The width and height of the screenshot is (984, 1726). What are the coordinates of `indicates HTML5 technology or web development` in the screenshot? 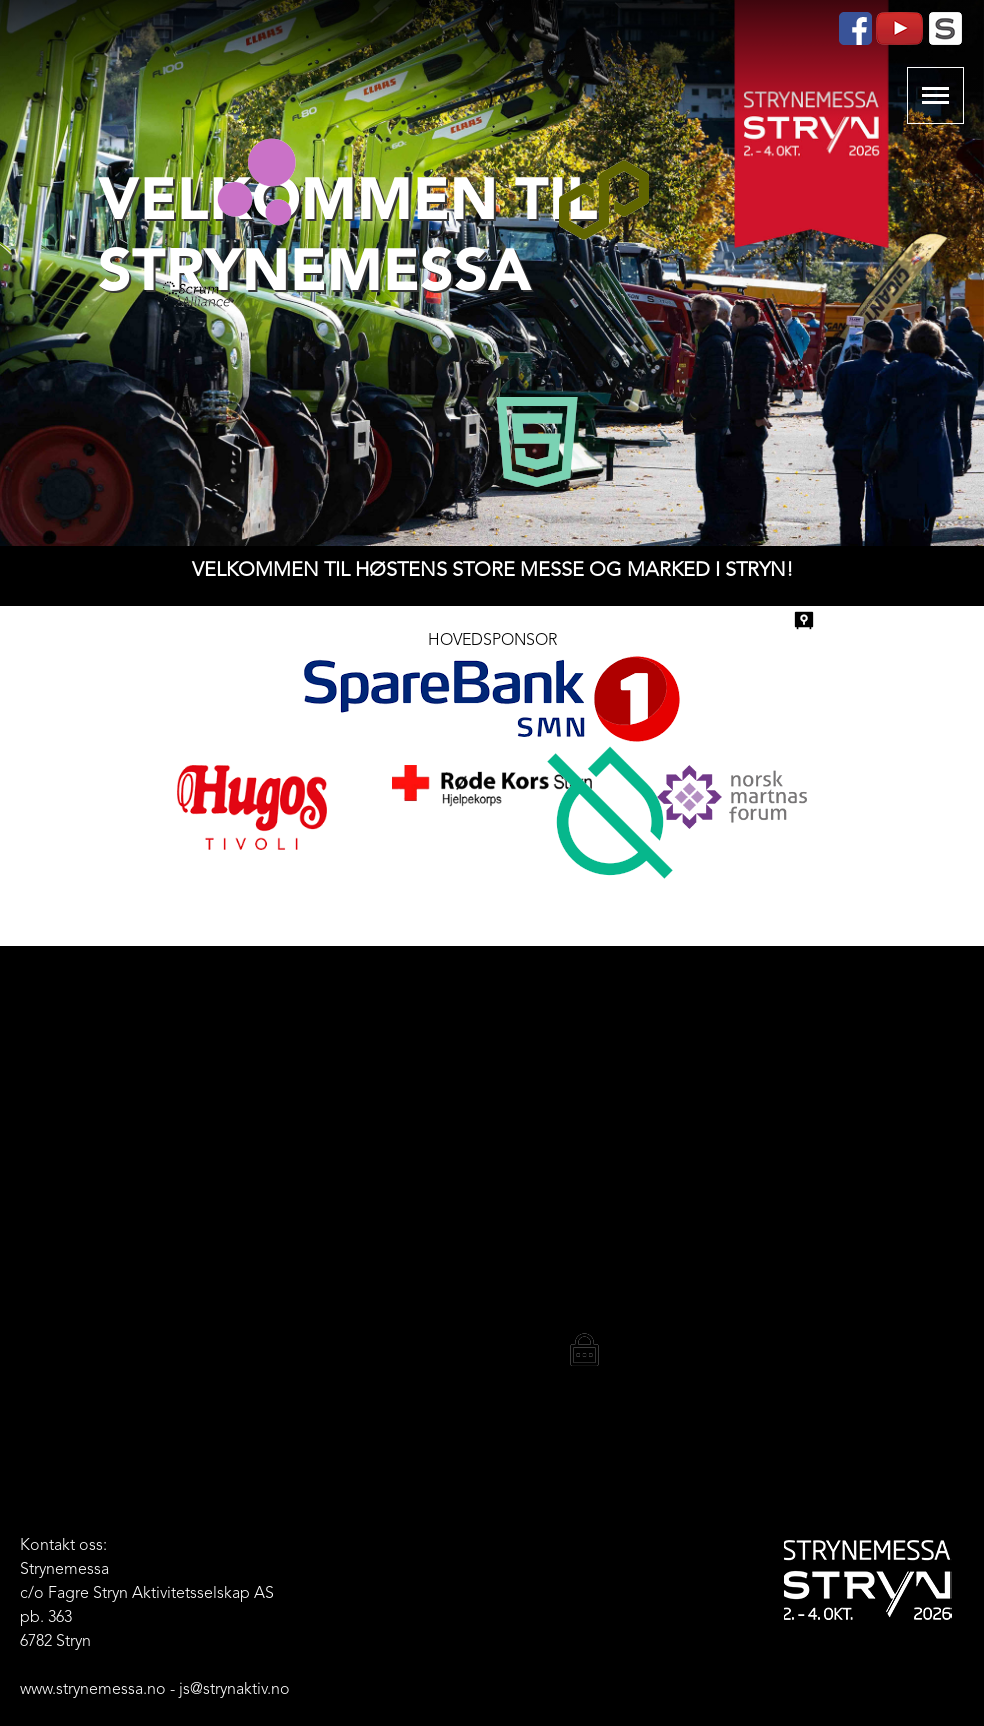 It's located at (537, 442).